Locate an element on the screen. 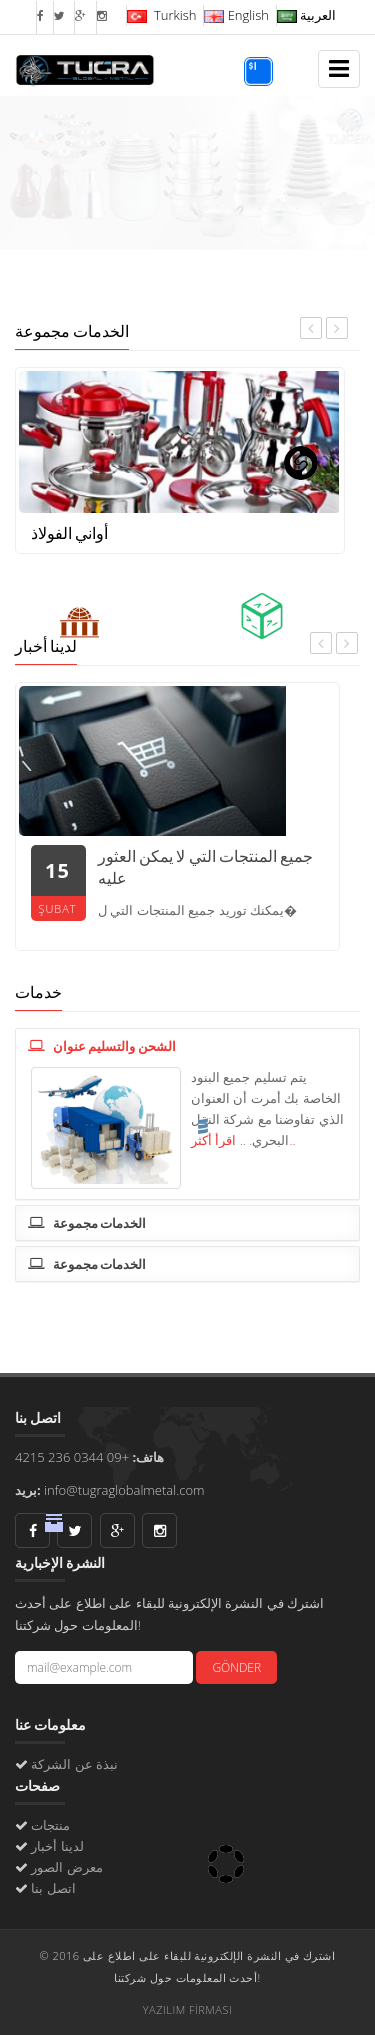 This screenshot has width=375, height=2035. scala programming language logo is located at coordinates (203, 1126).